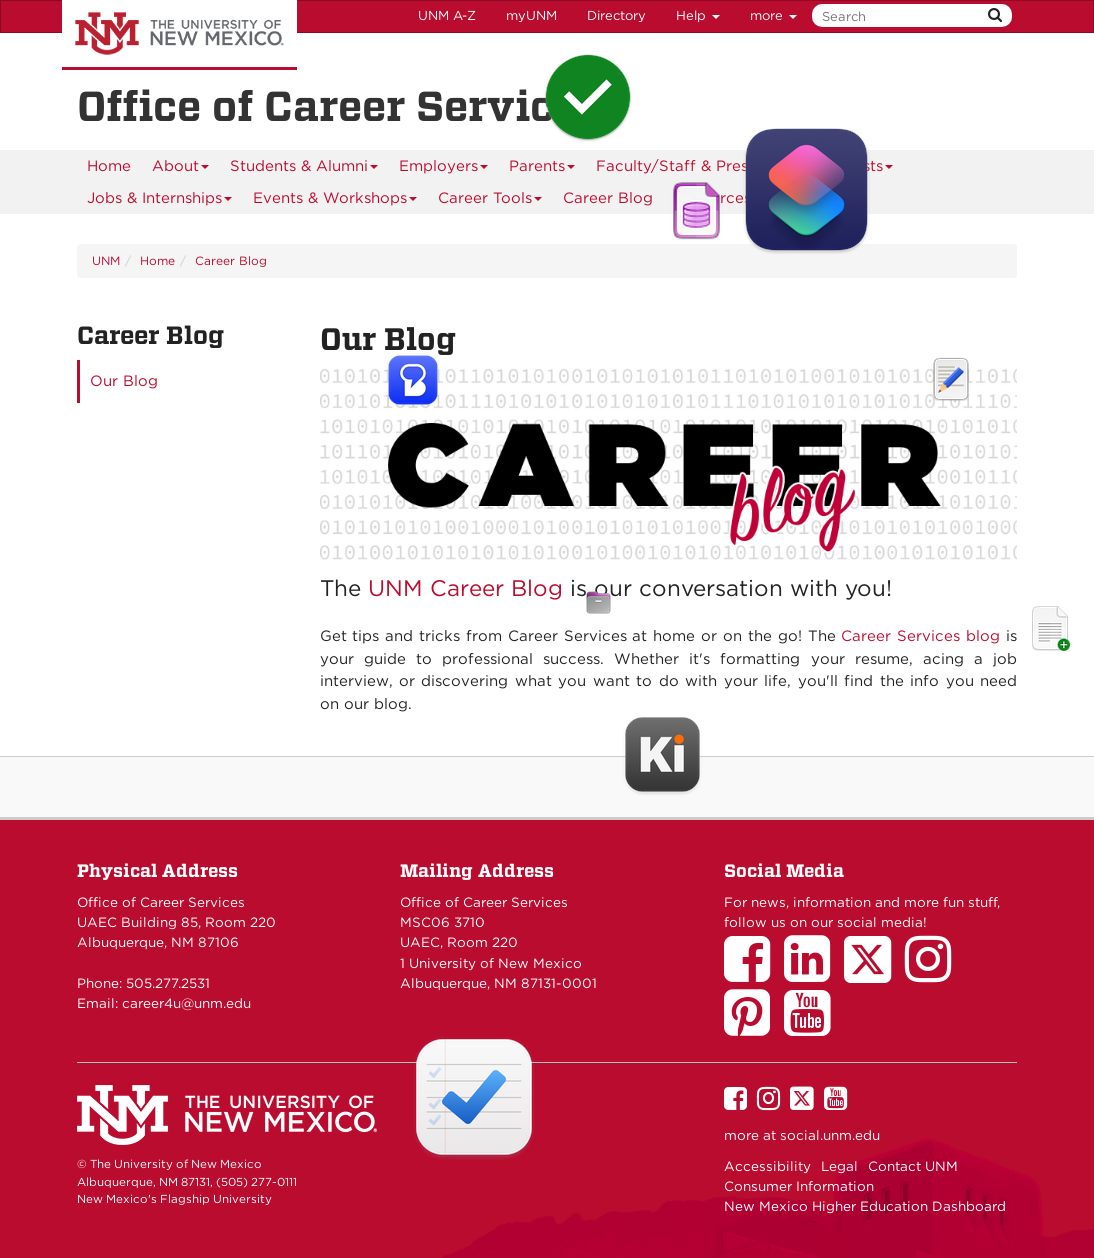  Describe the element at coordinates (474, 1097) in the screenshot. I see `open agenda task management app` at that location.